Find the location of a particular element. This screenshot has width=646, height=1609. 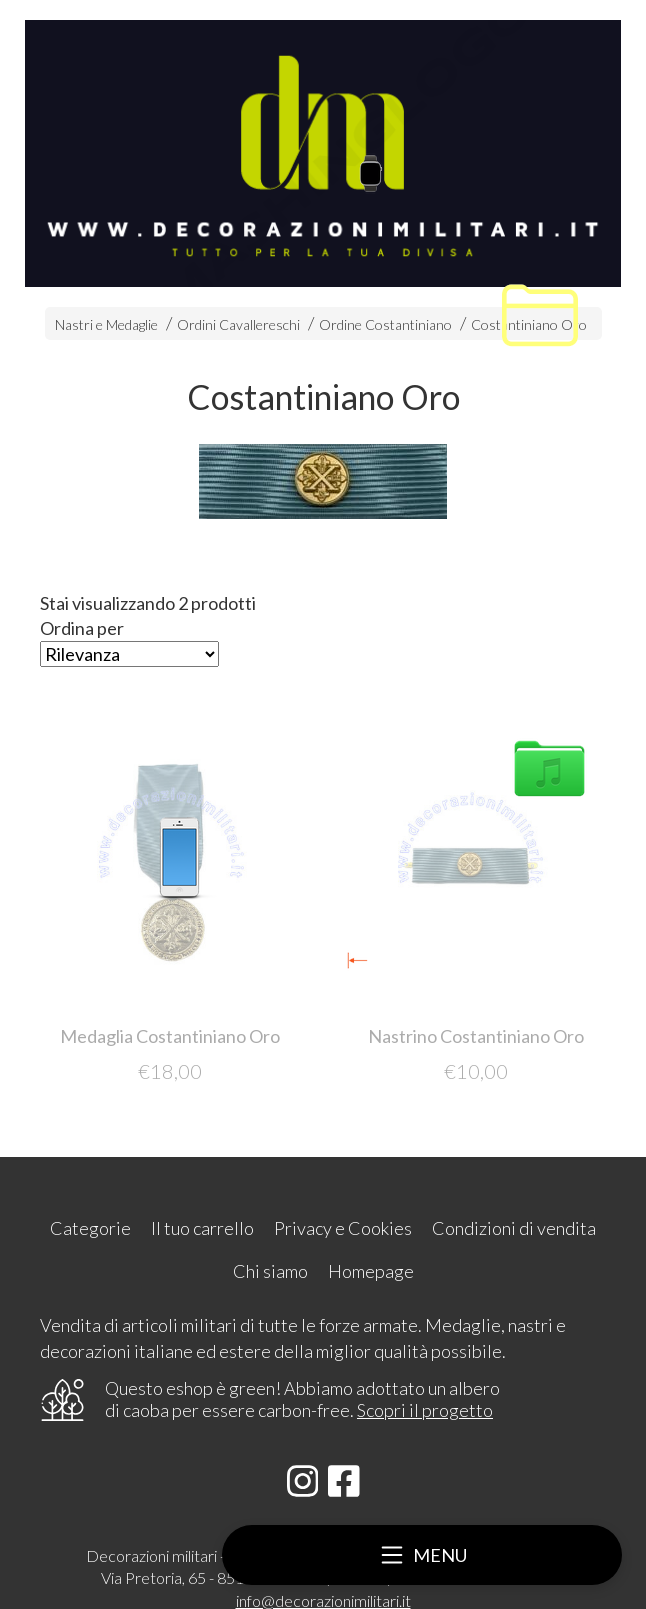

open file manager is located at coordinates (540, 313).